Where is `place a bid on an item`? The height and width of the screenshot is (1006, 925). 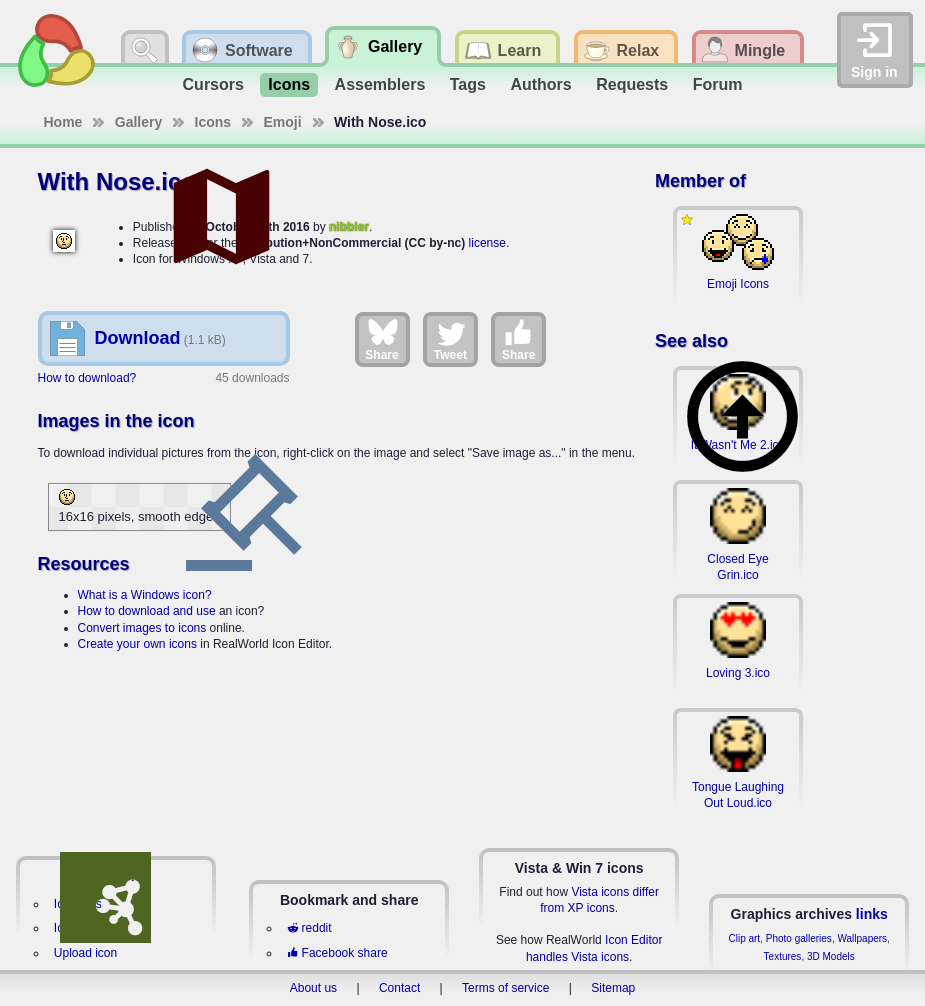 place a bid on an item is located at coordinates (241, 516).